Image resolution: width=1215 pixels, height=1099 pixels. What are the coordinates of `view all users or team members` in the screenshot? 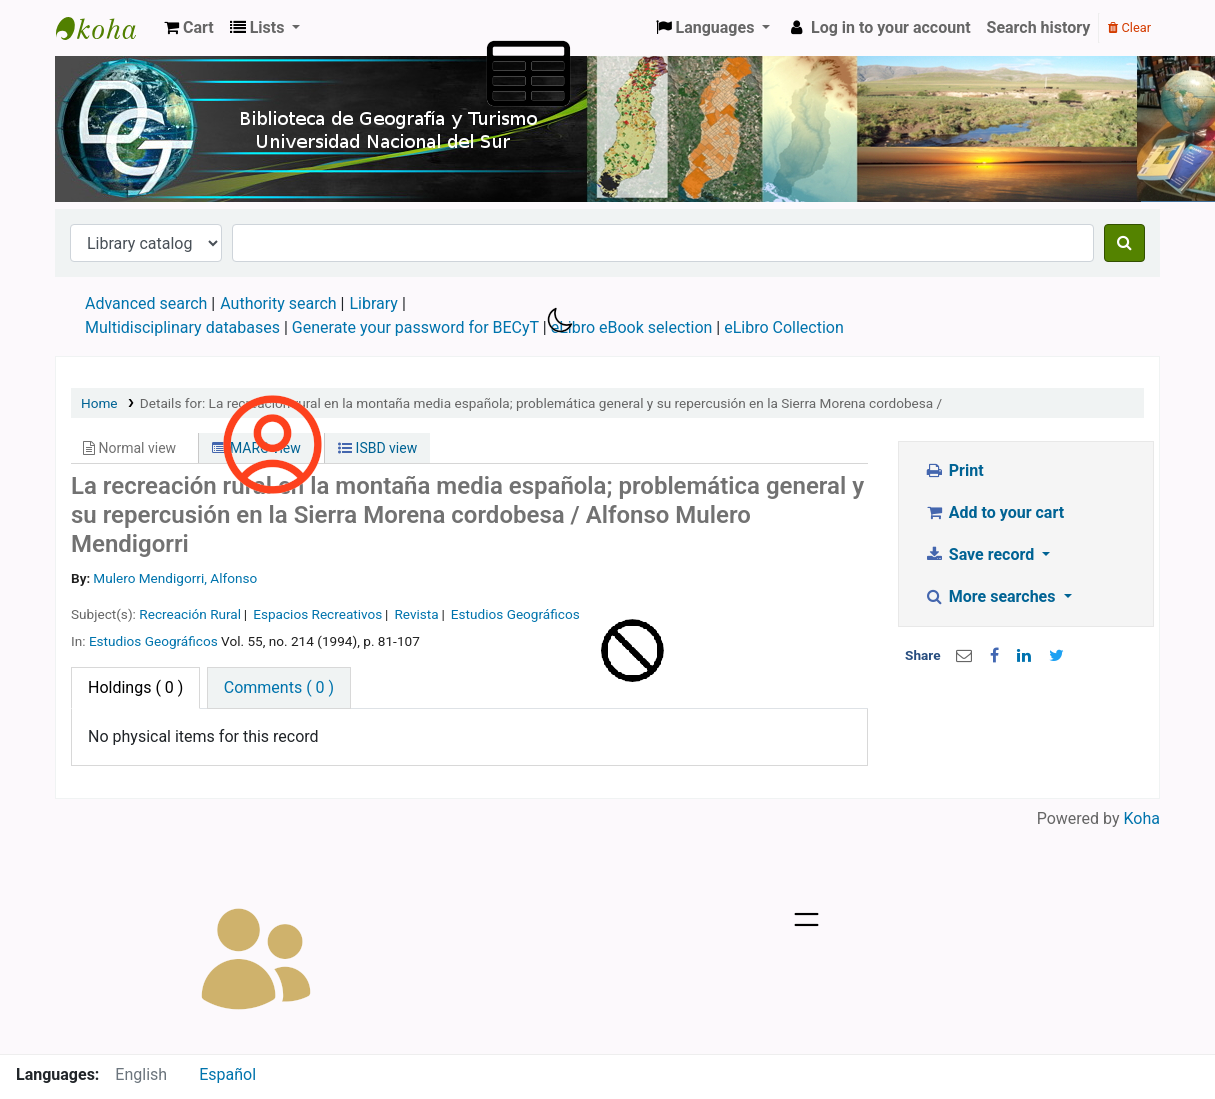 It's located at (256, 959).